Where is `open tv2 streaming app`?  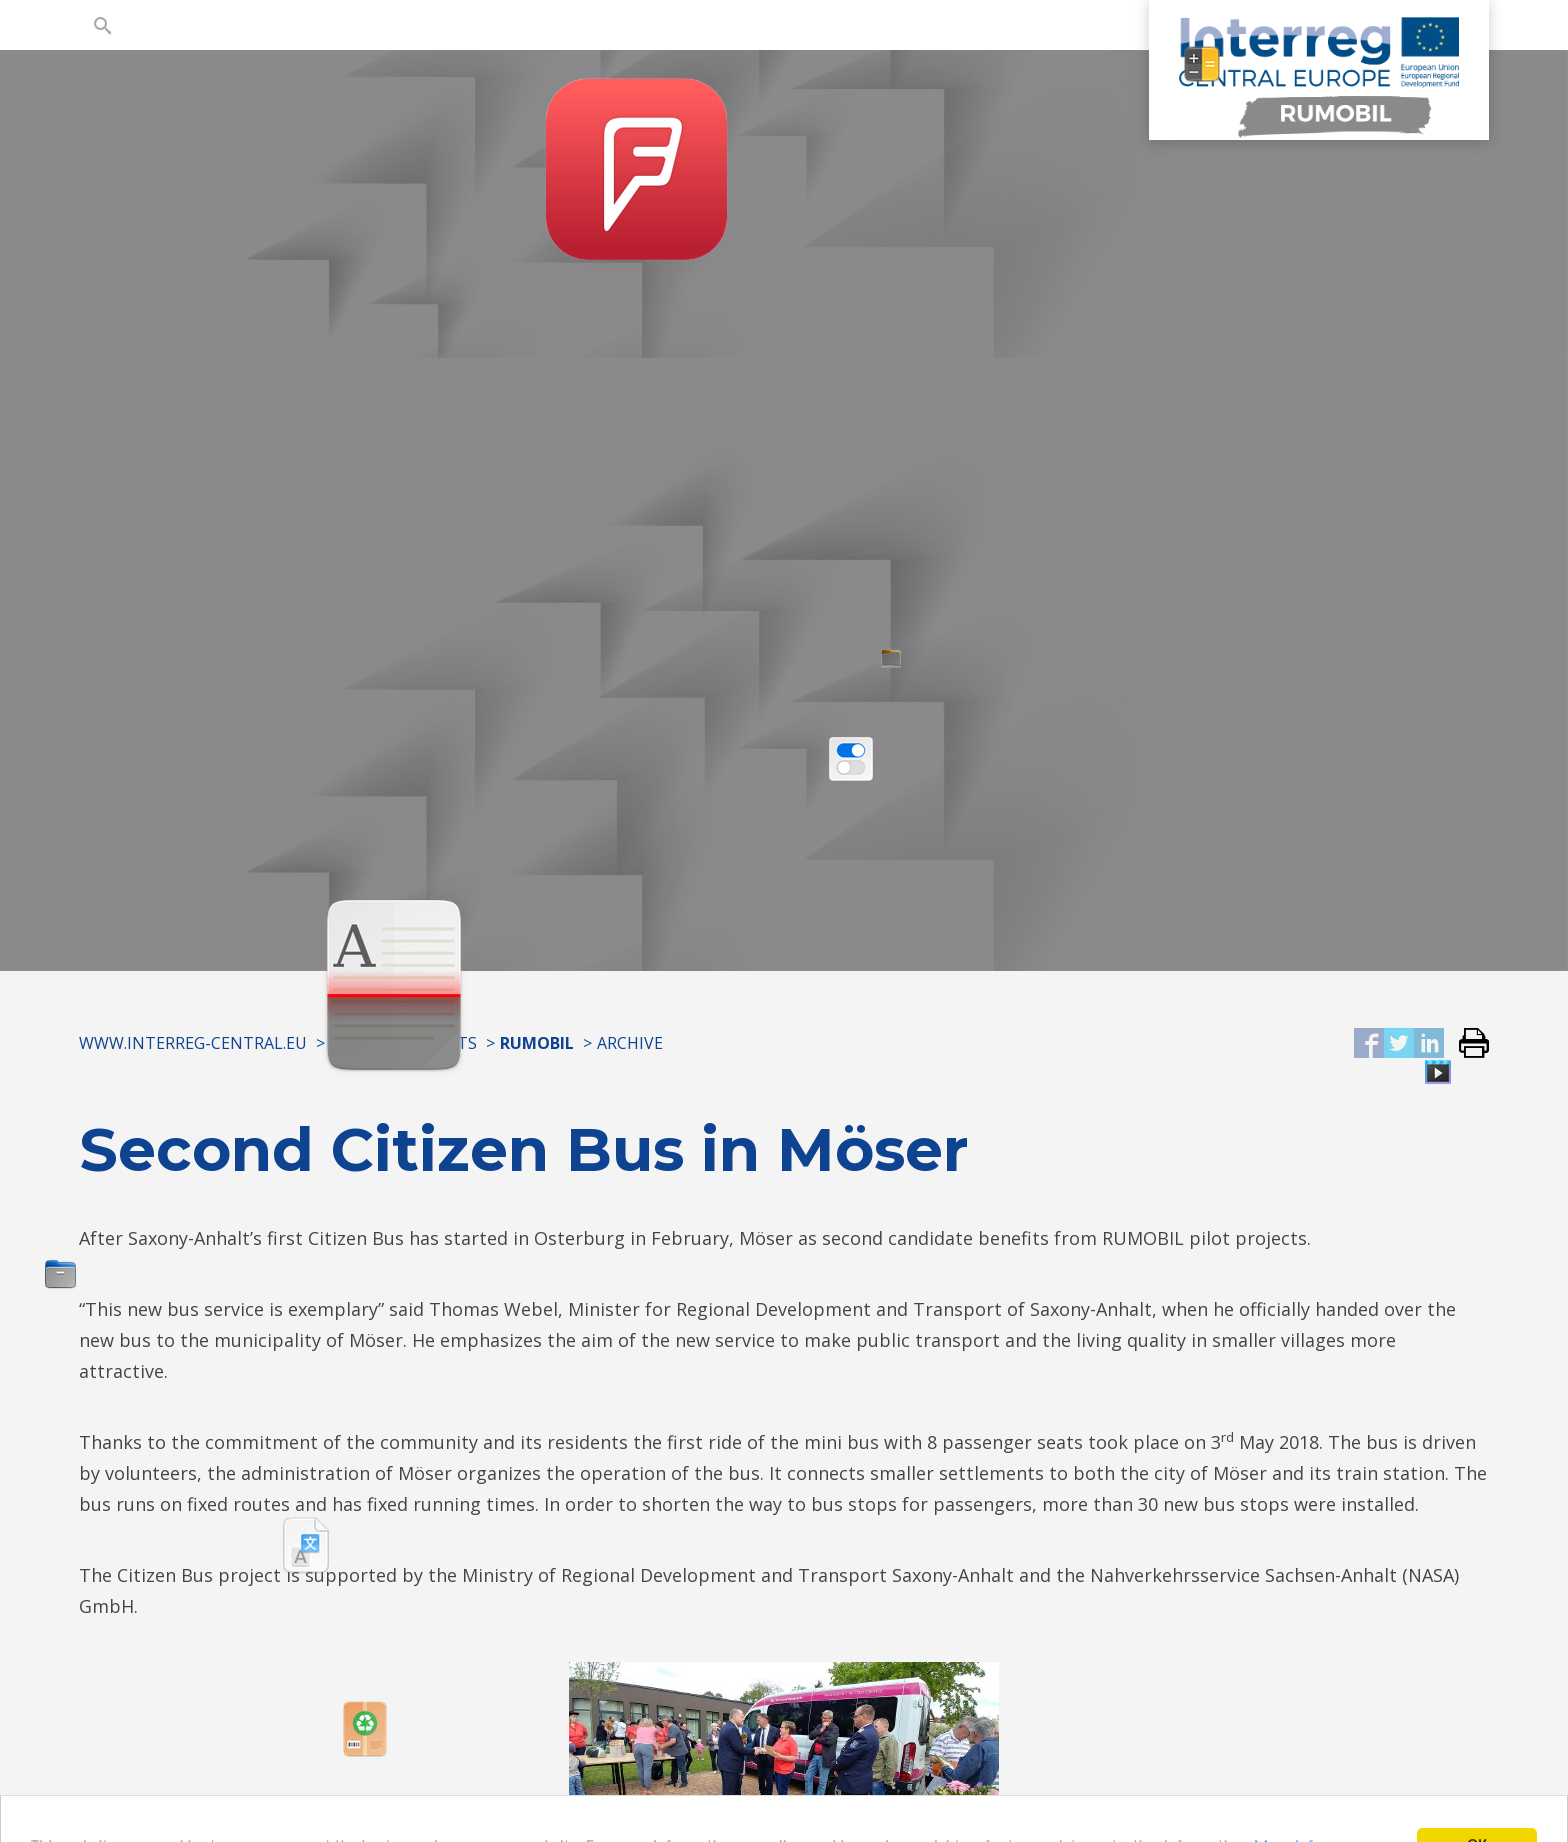 open tv2 streaming app is located at coordinates (1438, 1072).